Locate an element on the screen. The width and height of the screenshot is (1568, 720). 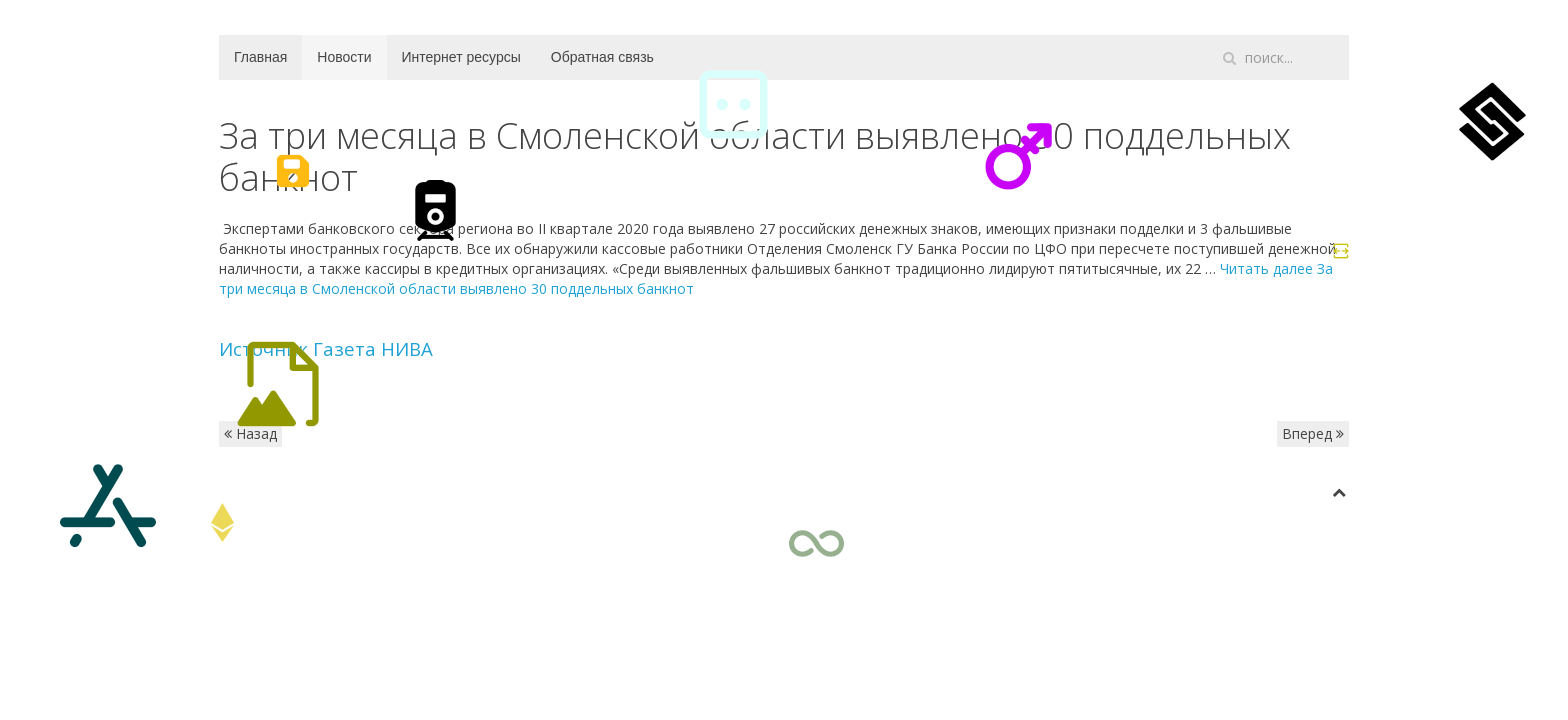
staylinked company logo is located at coordinates (1492, 121).